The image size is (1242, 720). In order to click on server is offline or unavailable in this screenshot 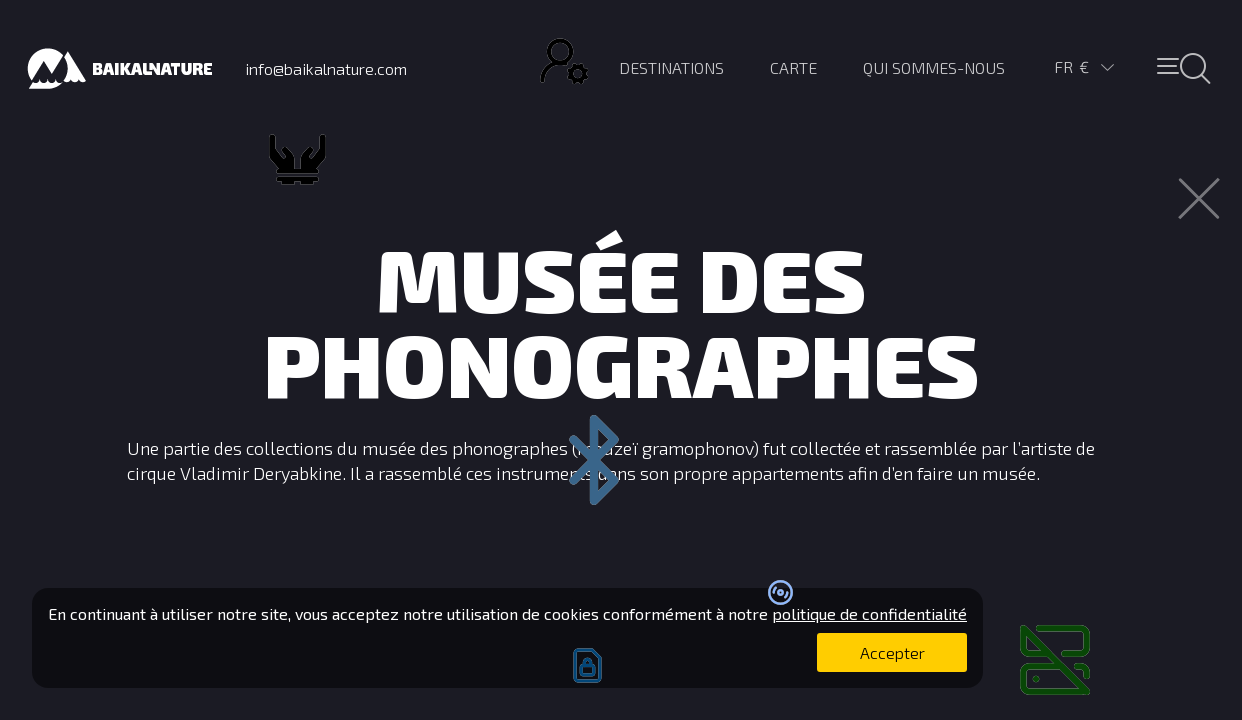, I will do `click(1055, 660)`.